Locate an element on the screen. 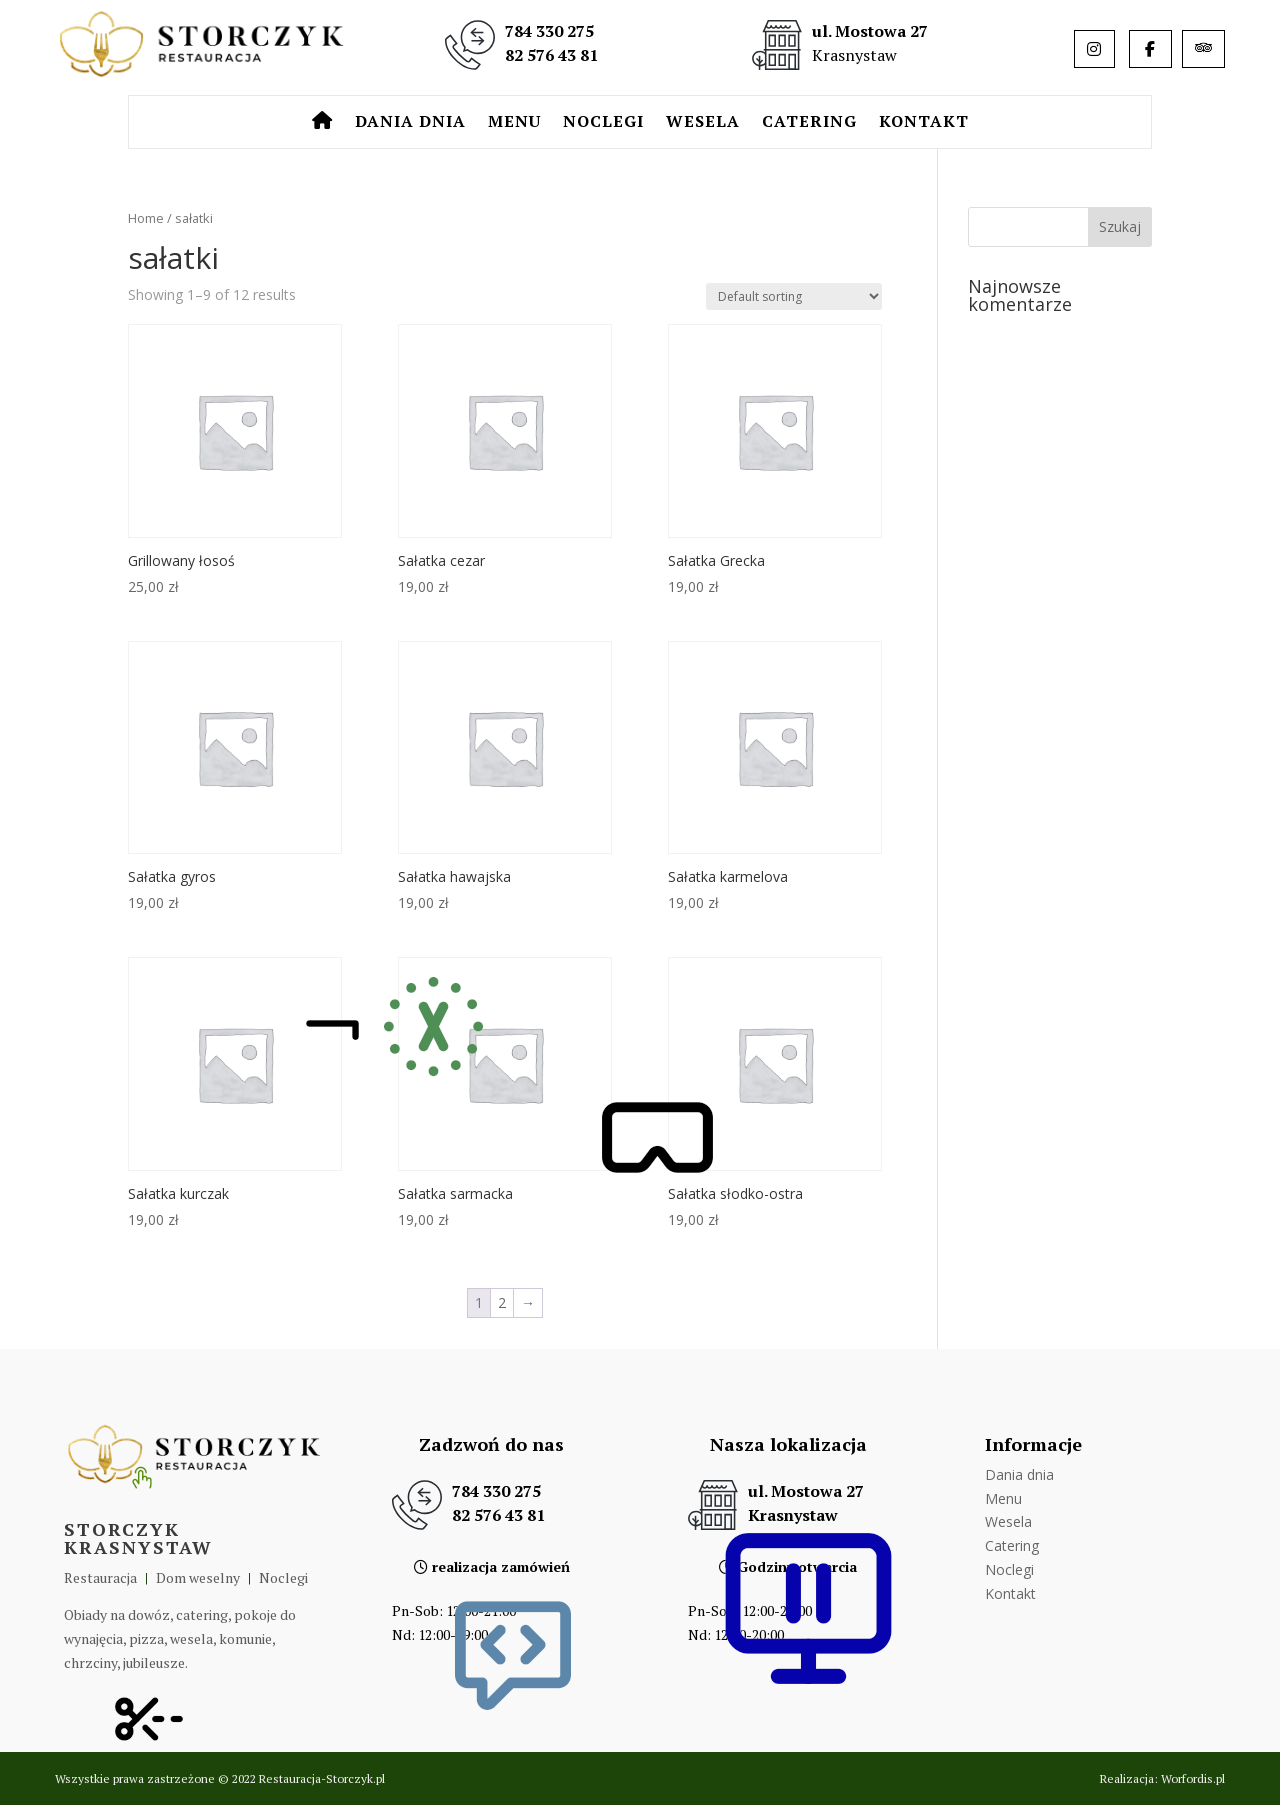 The height and width of the screenshot is (1805, 1280). pending or processing cancellation is located at coordinates (433, 1026).